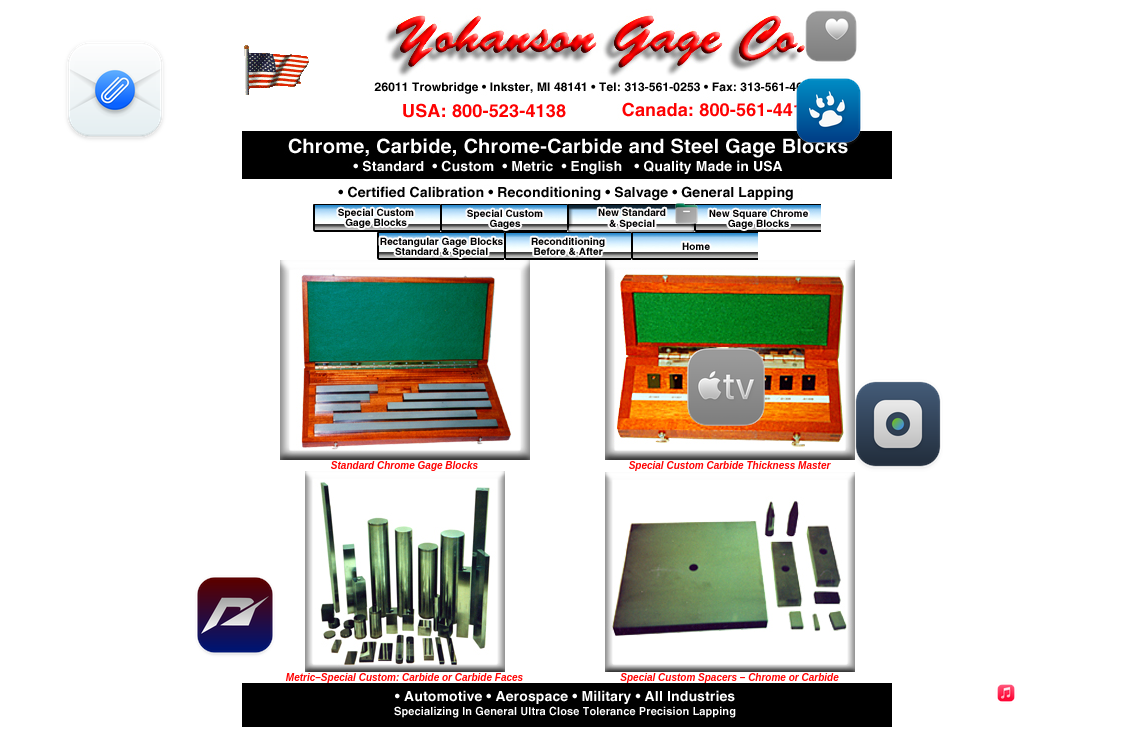  What do you see at coordinates (831, 36) in the screenshot?
I see `open the Health app` at bounding box center [831, 36].